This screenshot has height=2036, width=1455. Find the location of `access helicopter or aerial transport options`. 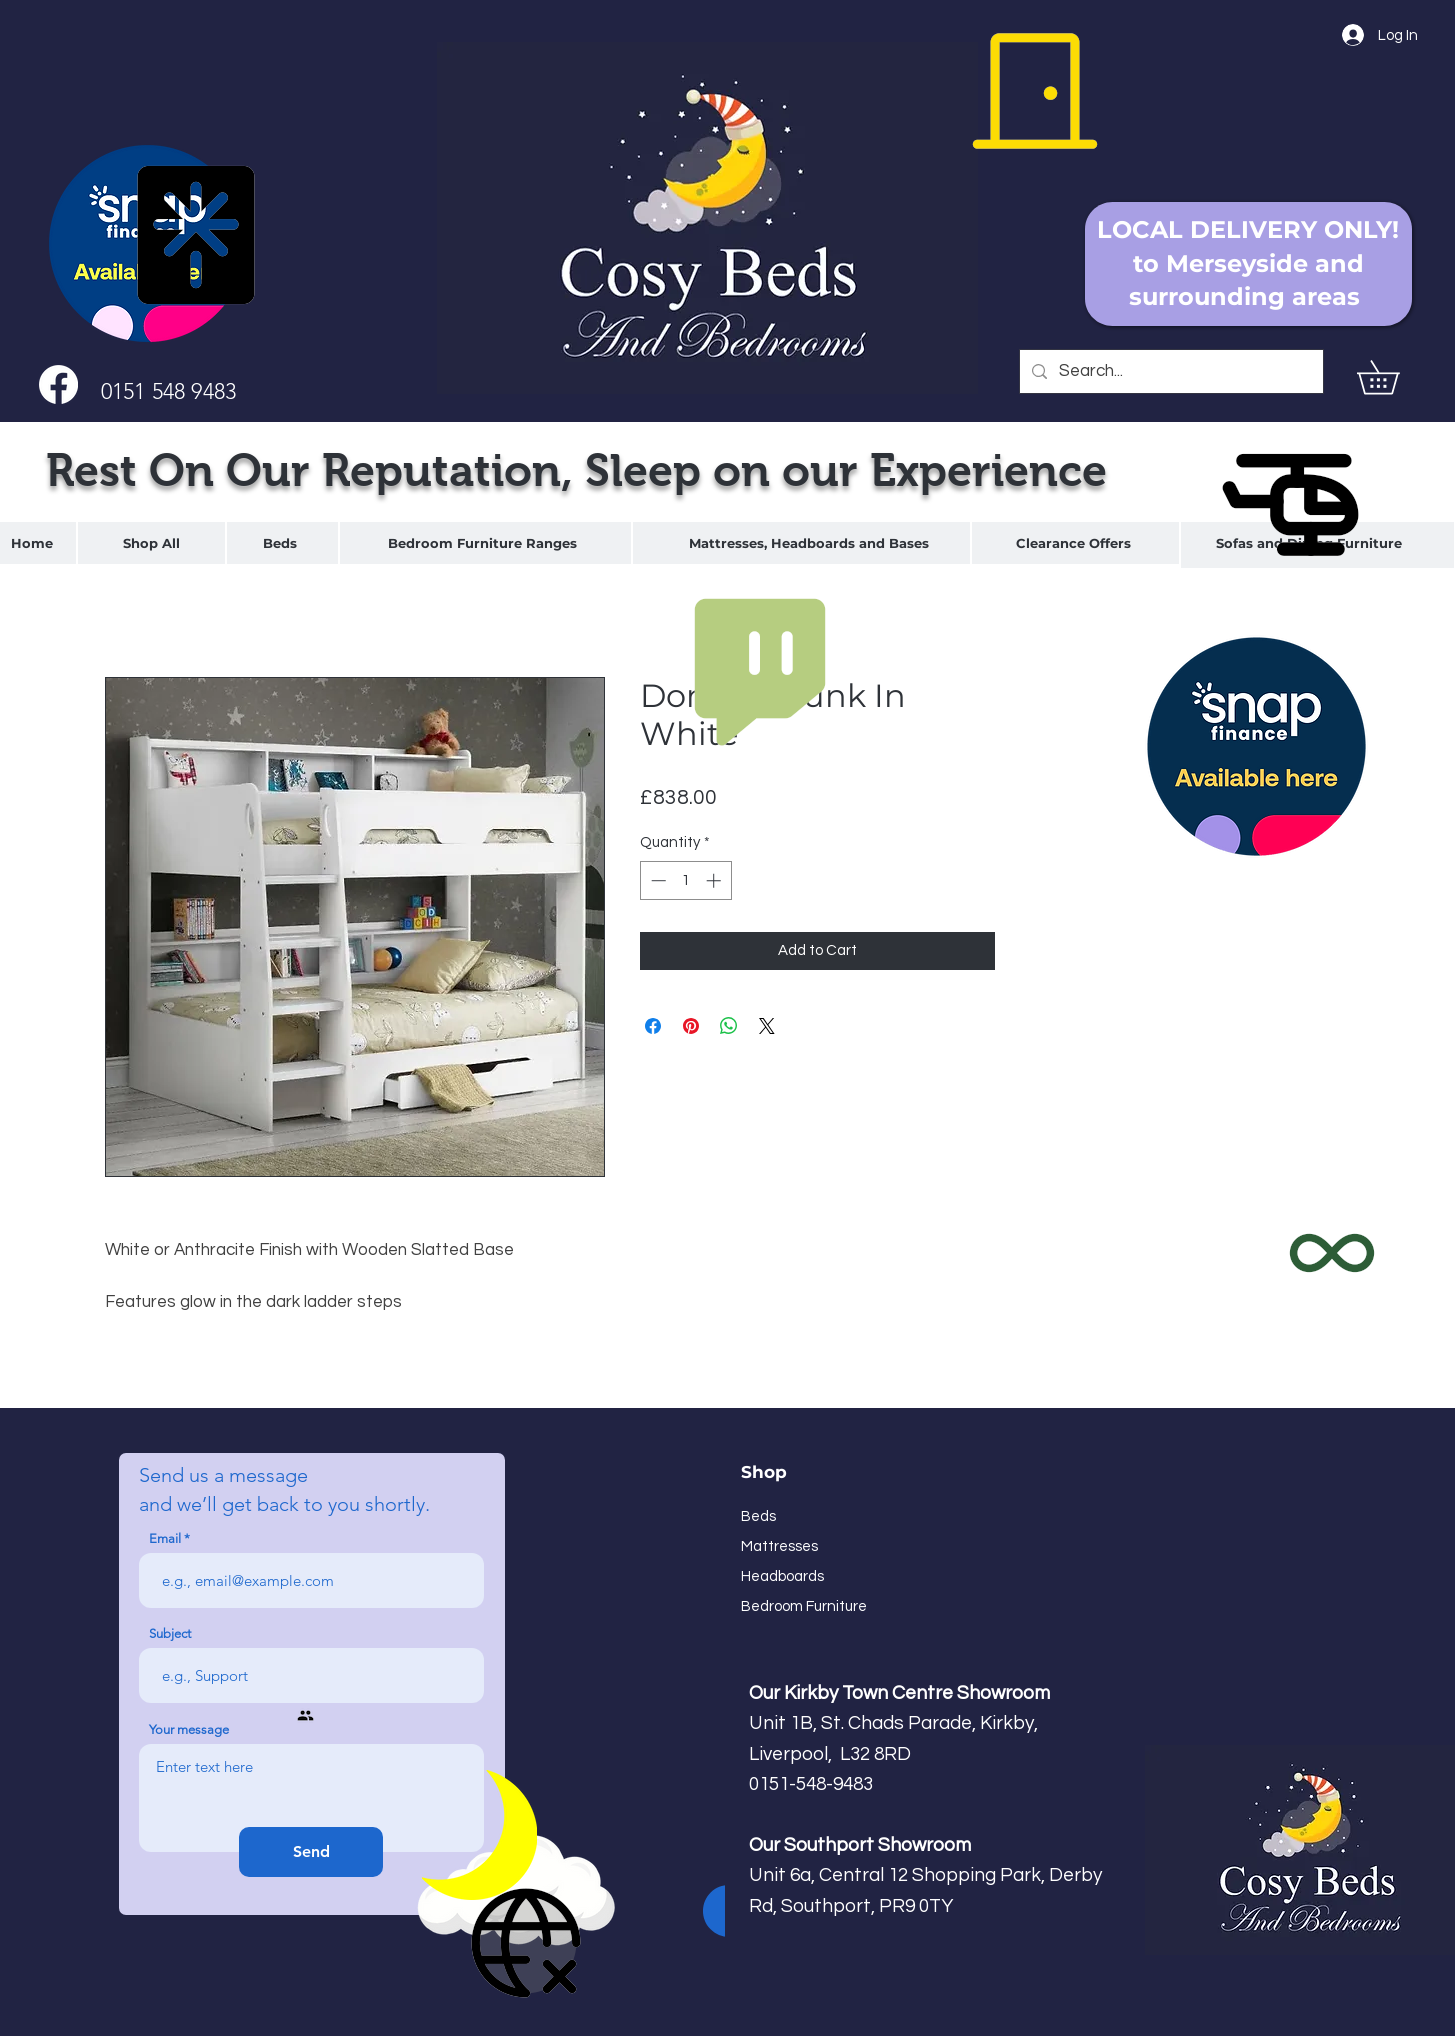

access helicopter or aerial transport options is located at coordinates (1290, 501).